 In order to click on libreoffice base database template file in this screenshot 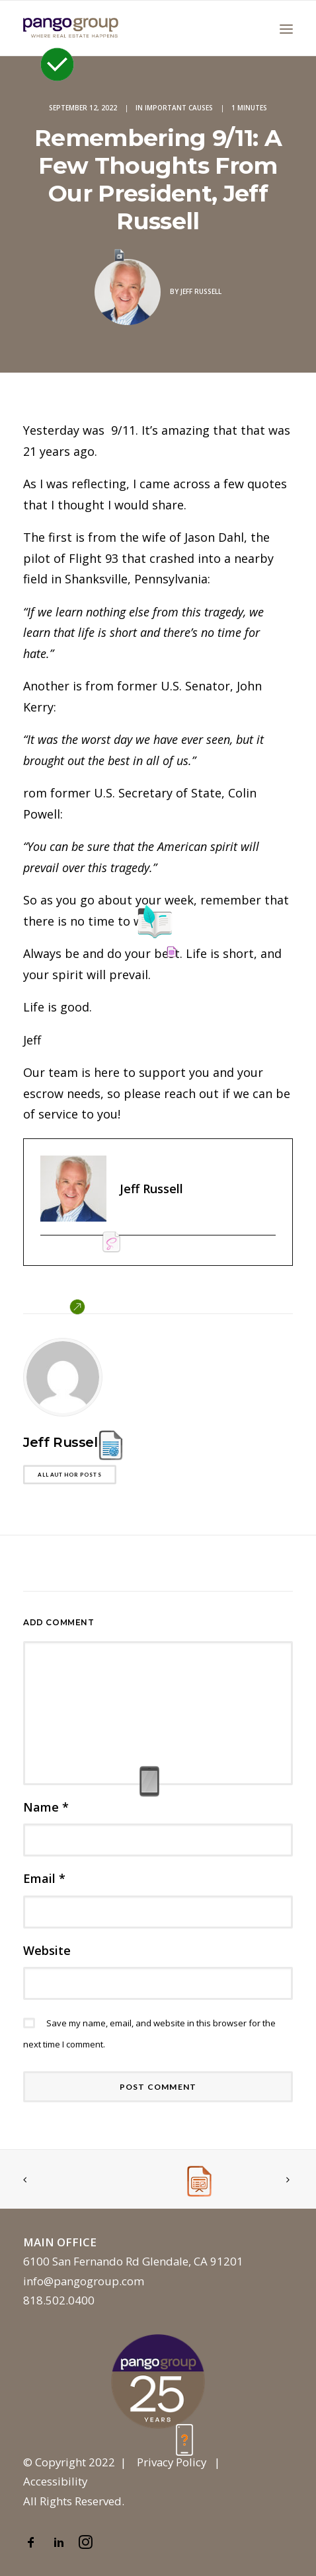, I will do `click(171, 951)`.